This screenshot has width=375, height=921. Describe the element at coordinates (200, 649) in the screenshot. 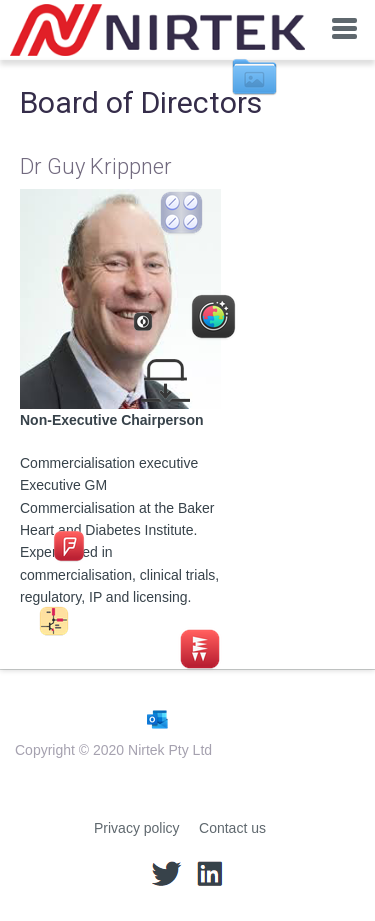

I see `open persepolis download manager` at that location.